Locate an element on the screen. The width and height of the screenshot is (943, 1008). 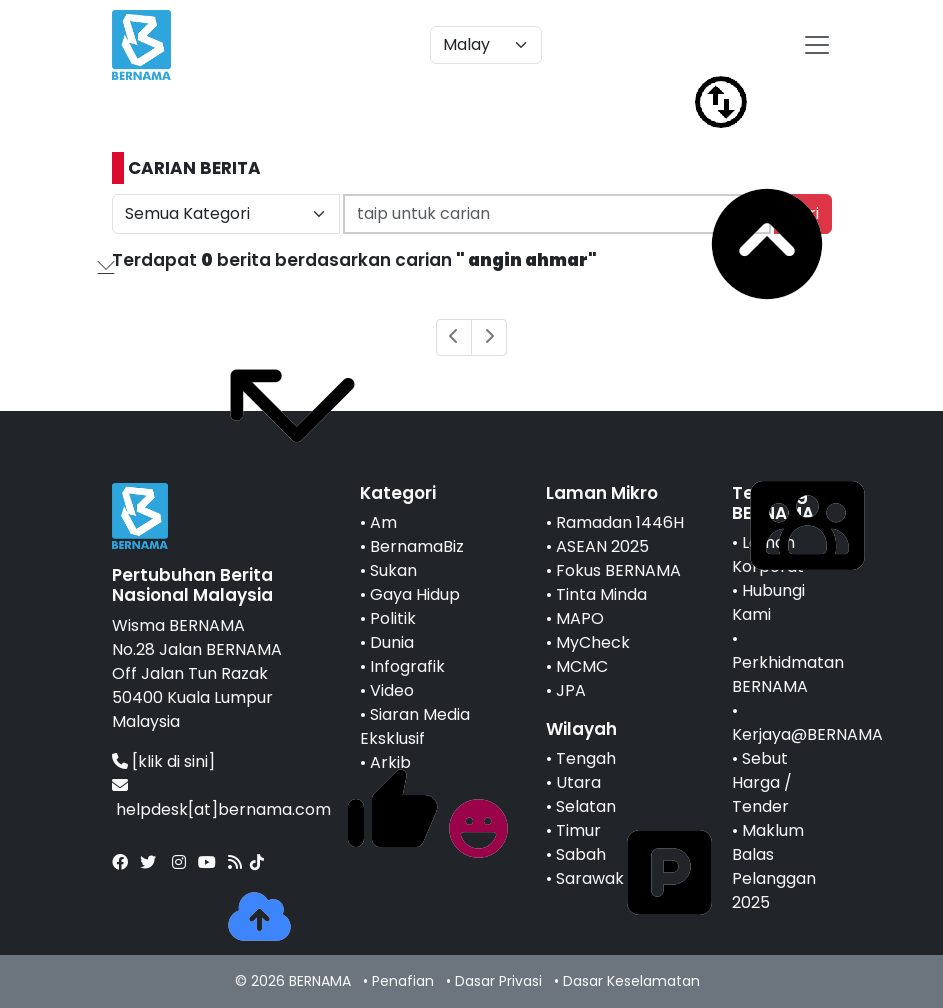
like or upvote content is located at coordinates (392, 811).